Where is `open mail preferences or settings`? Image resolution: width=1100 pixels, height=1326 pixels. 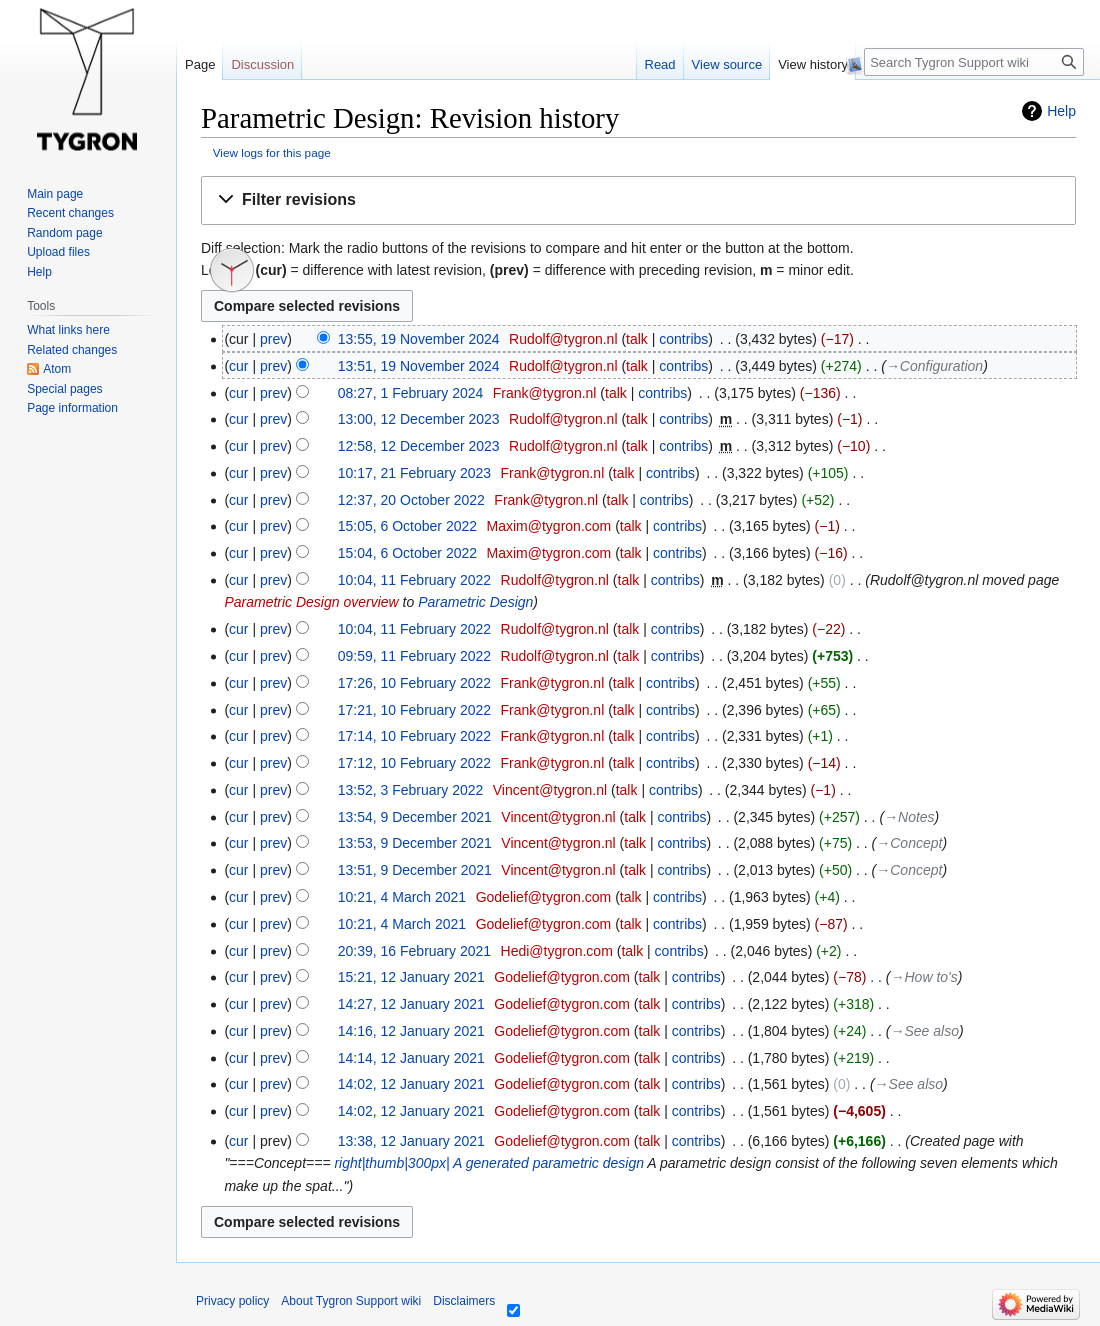
open mail preferences or settings is located at coordinates (855, 65).